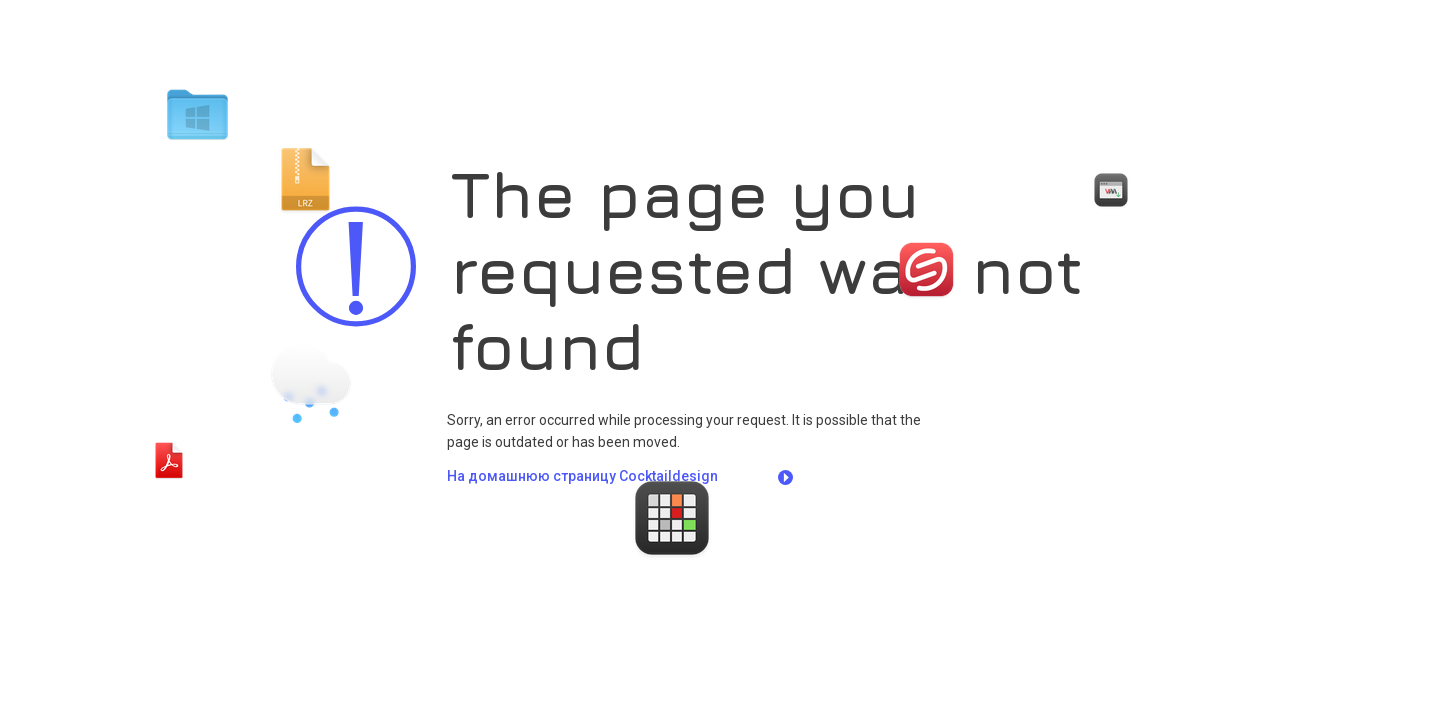  What do you see at coordinates (197, 114) in the screenshot?
I see `open wine file manager for windows applications` at bounding box center [197, 114].